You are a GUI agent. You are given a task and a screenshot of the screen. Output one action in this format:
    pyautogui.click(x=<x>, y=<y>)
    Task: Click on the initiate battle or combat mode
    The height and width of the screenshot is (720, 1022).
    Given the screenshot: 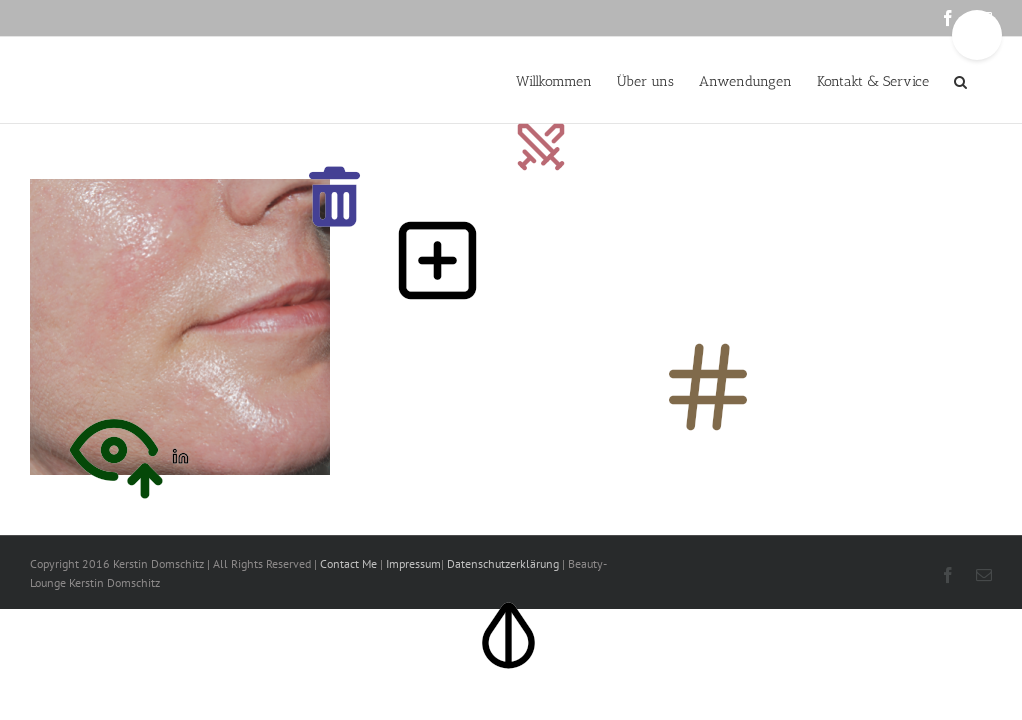 What is the action you would take?
    pyautogui.click(x=541, y=147)
    